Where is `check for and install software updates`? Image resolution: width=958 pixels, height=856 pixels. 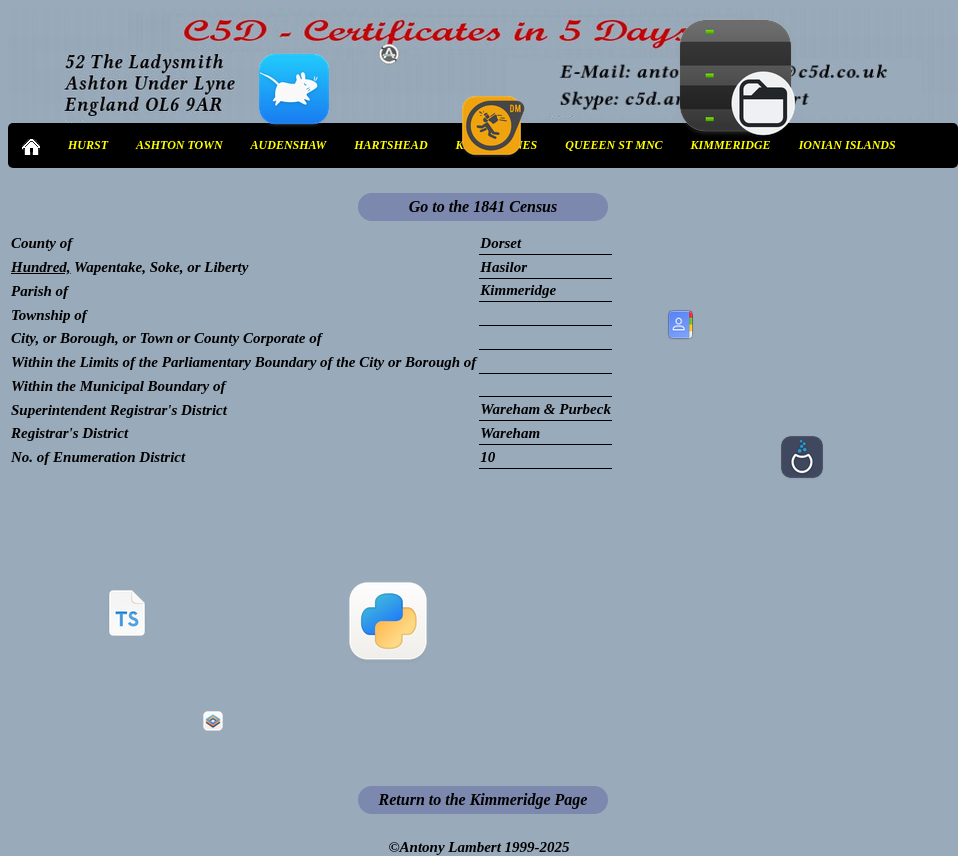
check for and install software updates is located at coordinates (389, 54).